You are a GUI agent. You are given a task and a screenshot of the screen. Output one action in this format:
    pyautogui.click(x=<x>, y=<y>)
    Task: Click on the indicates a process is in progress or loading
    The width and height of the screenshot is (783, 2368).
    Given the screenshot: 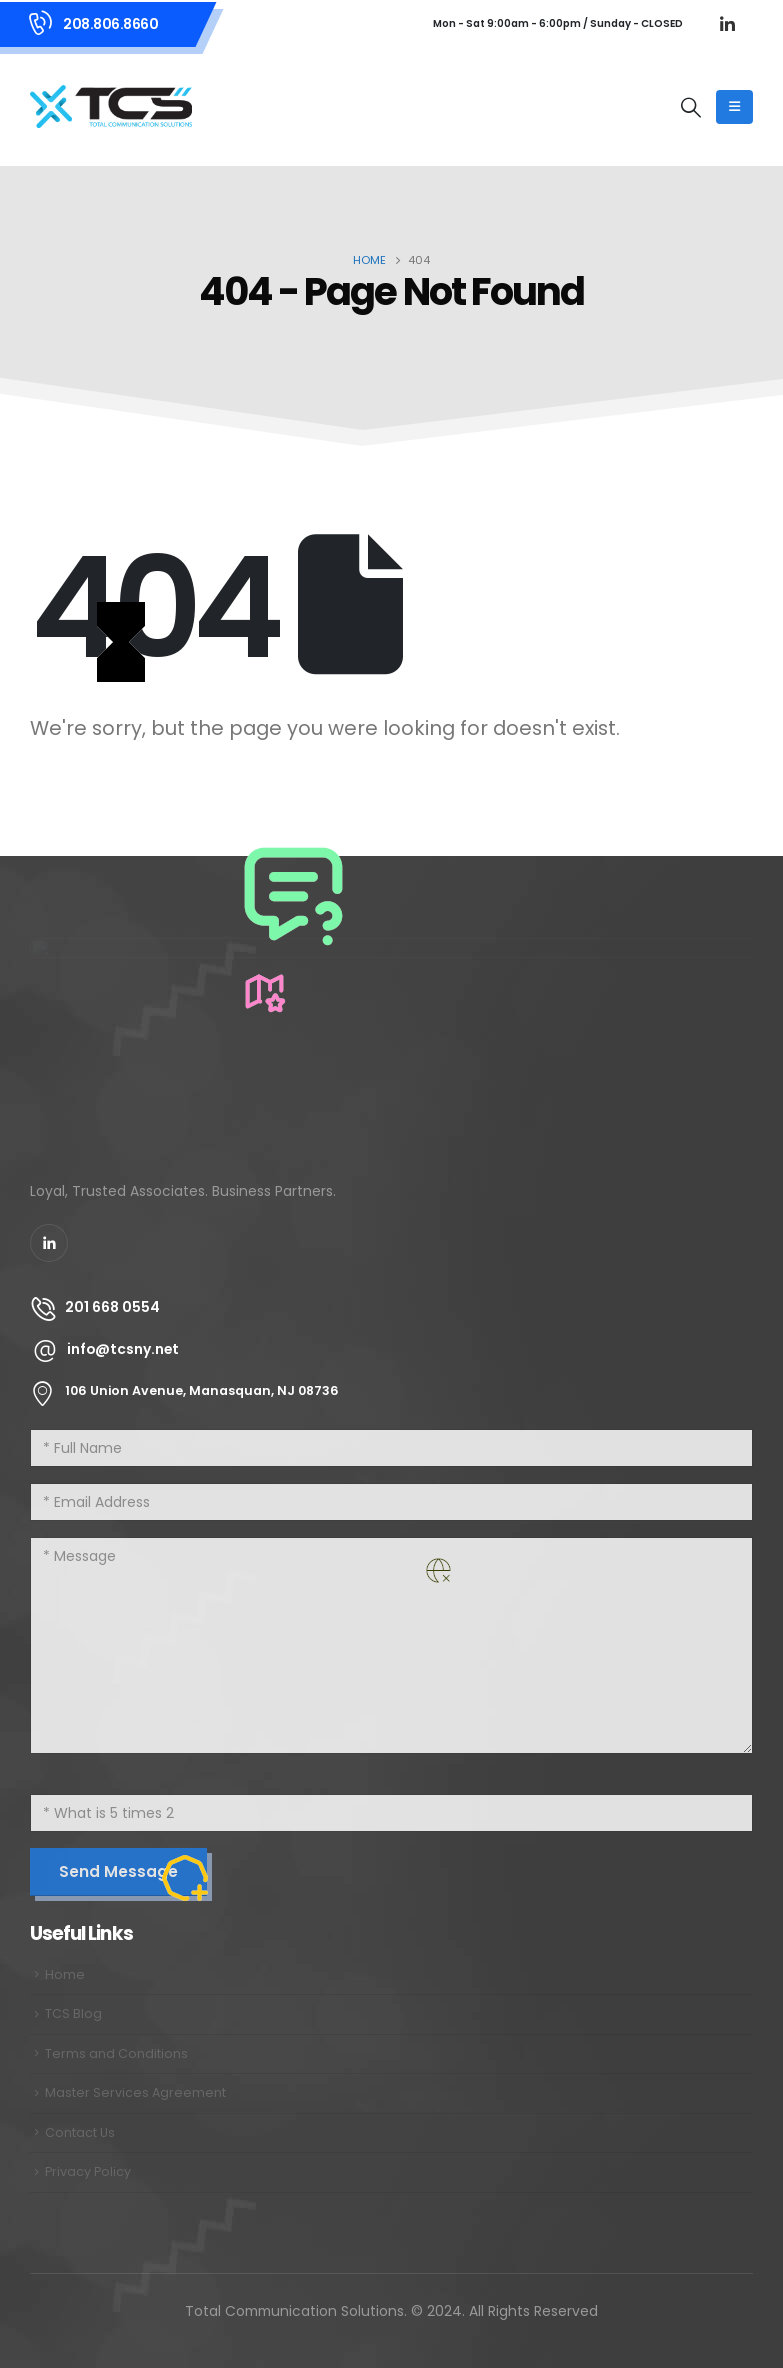 What is the action you would take?
    pyautogui.click(x=121, y=642)
    